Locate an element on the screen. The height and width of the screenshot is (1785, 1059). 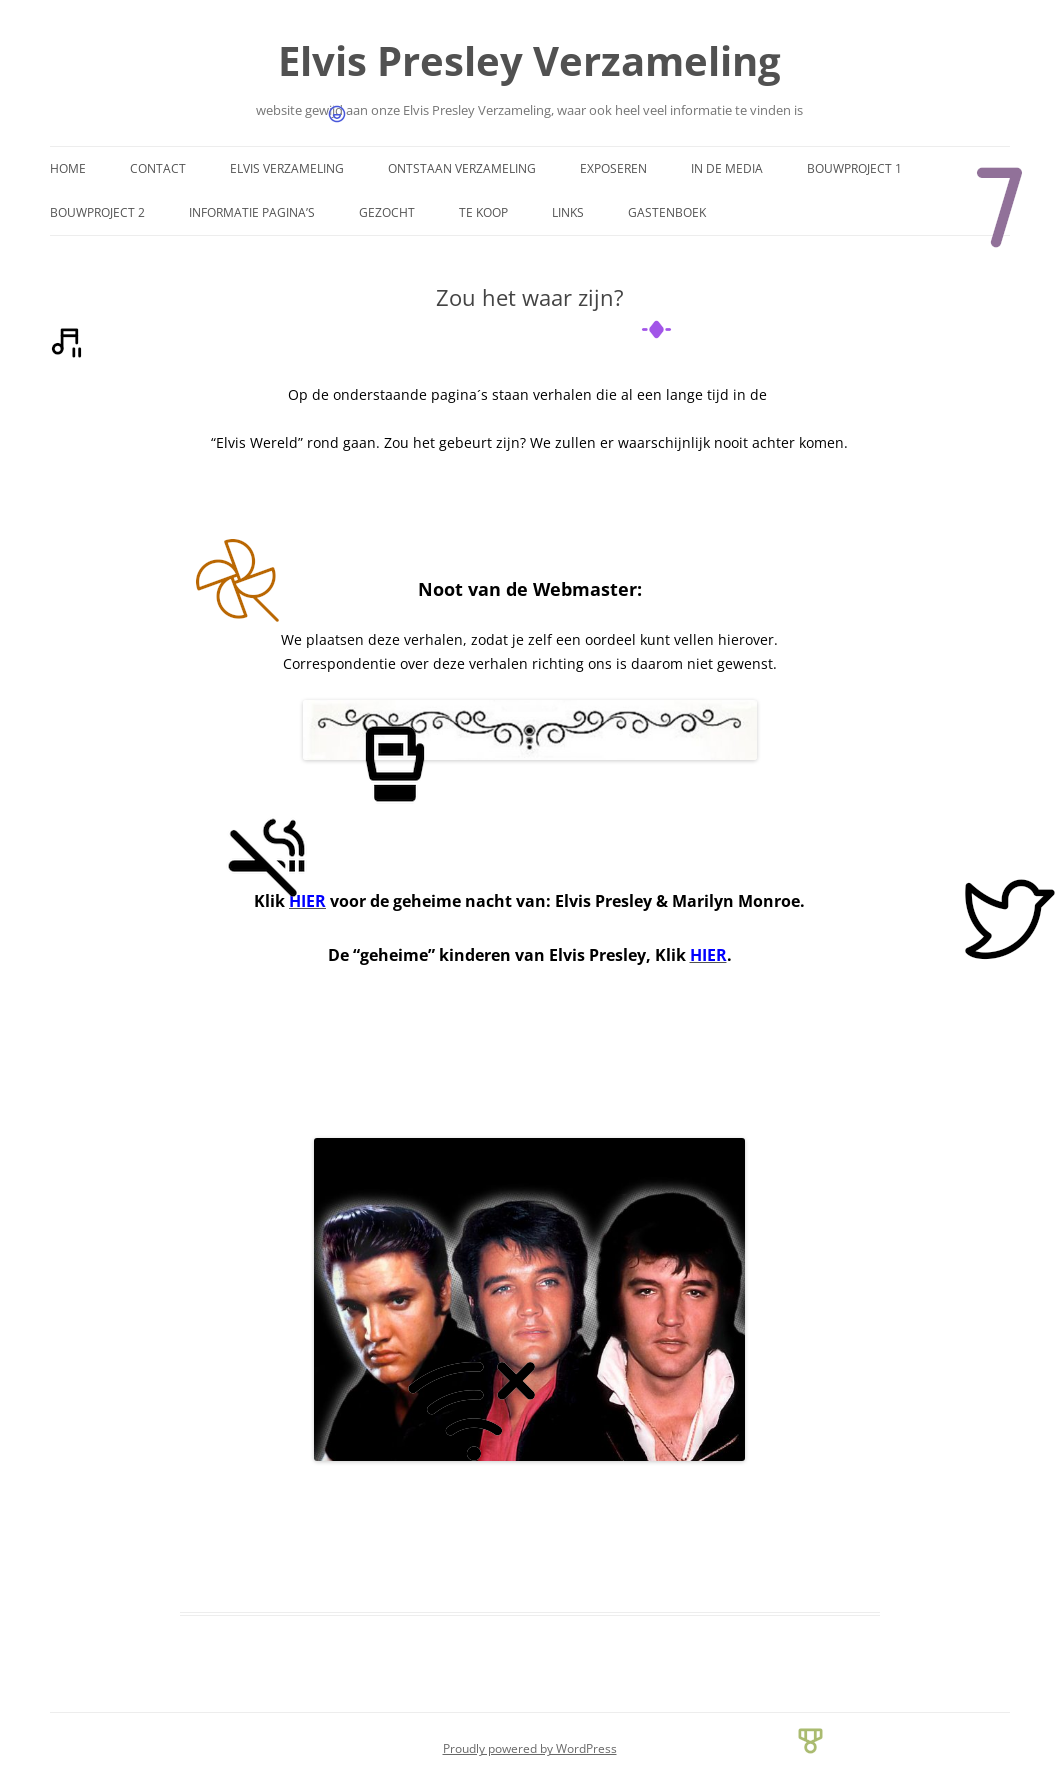
access mixed martial arts or boxing content is located at coordinates (395, 764).